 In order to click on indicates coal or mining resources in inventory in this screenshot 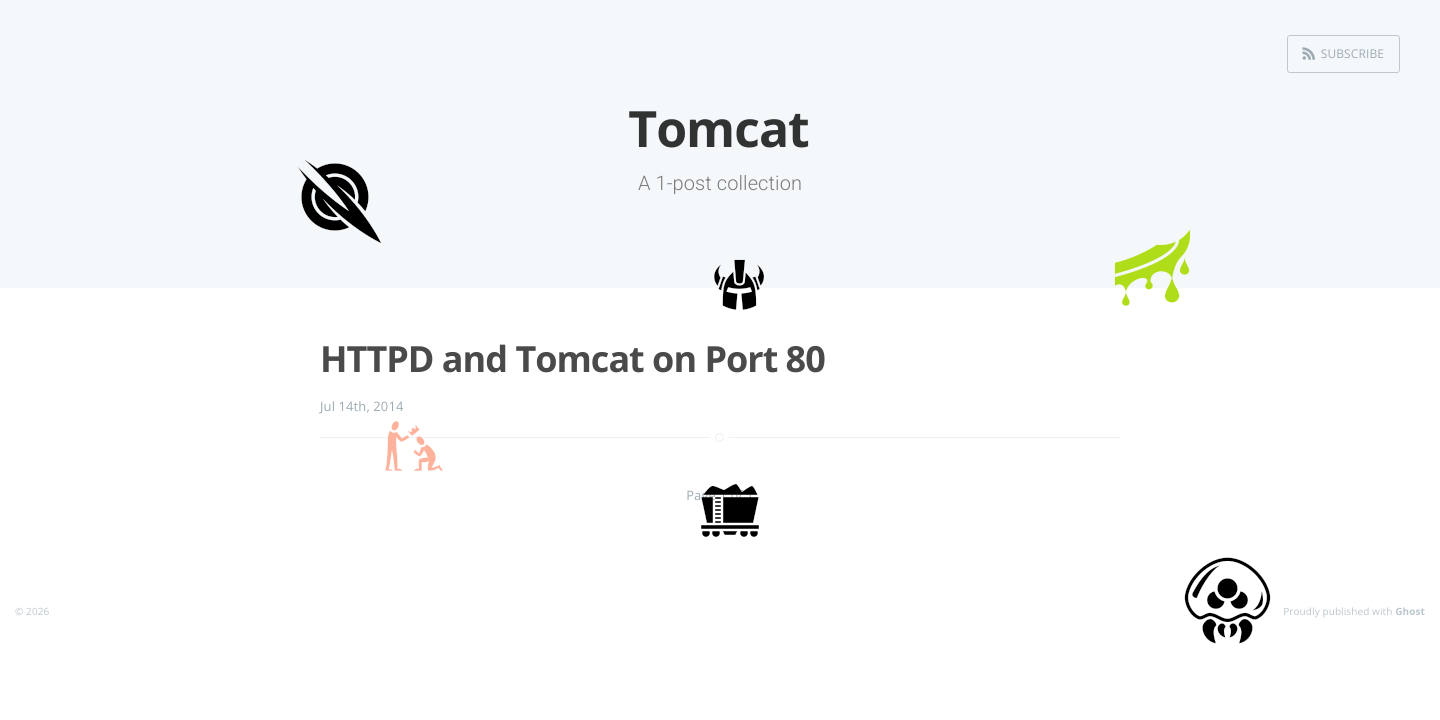, I will do `click(730, 508)`.